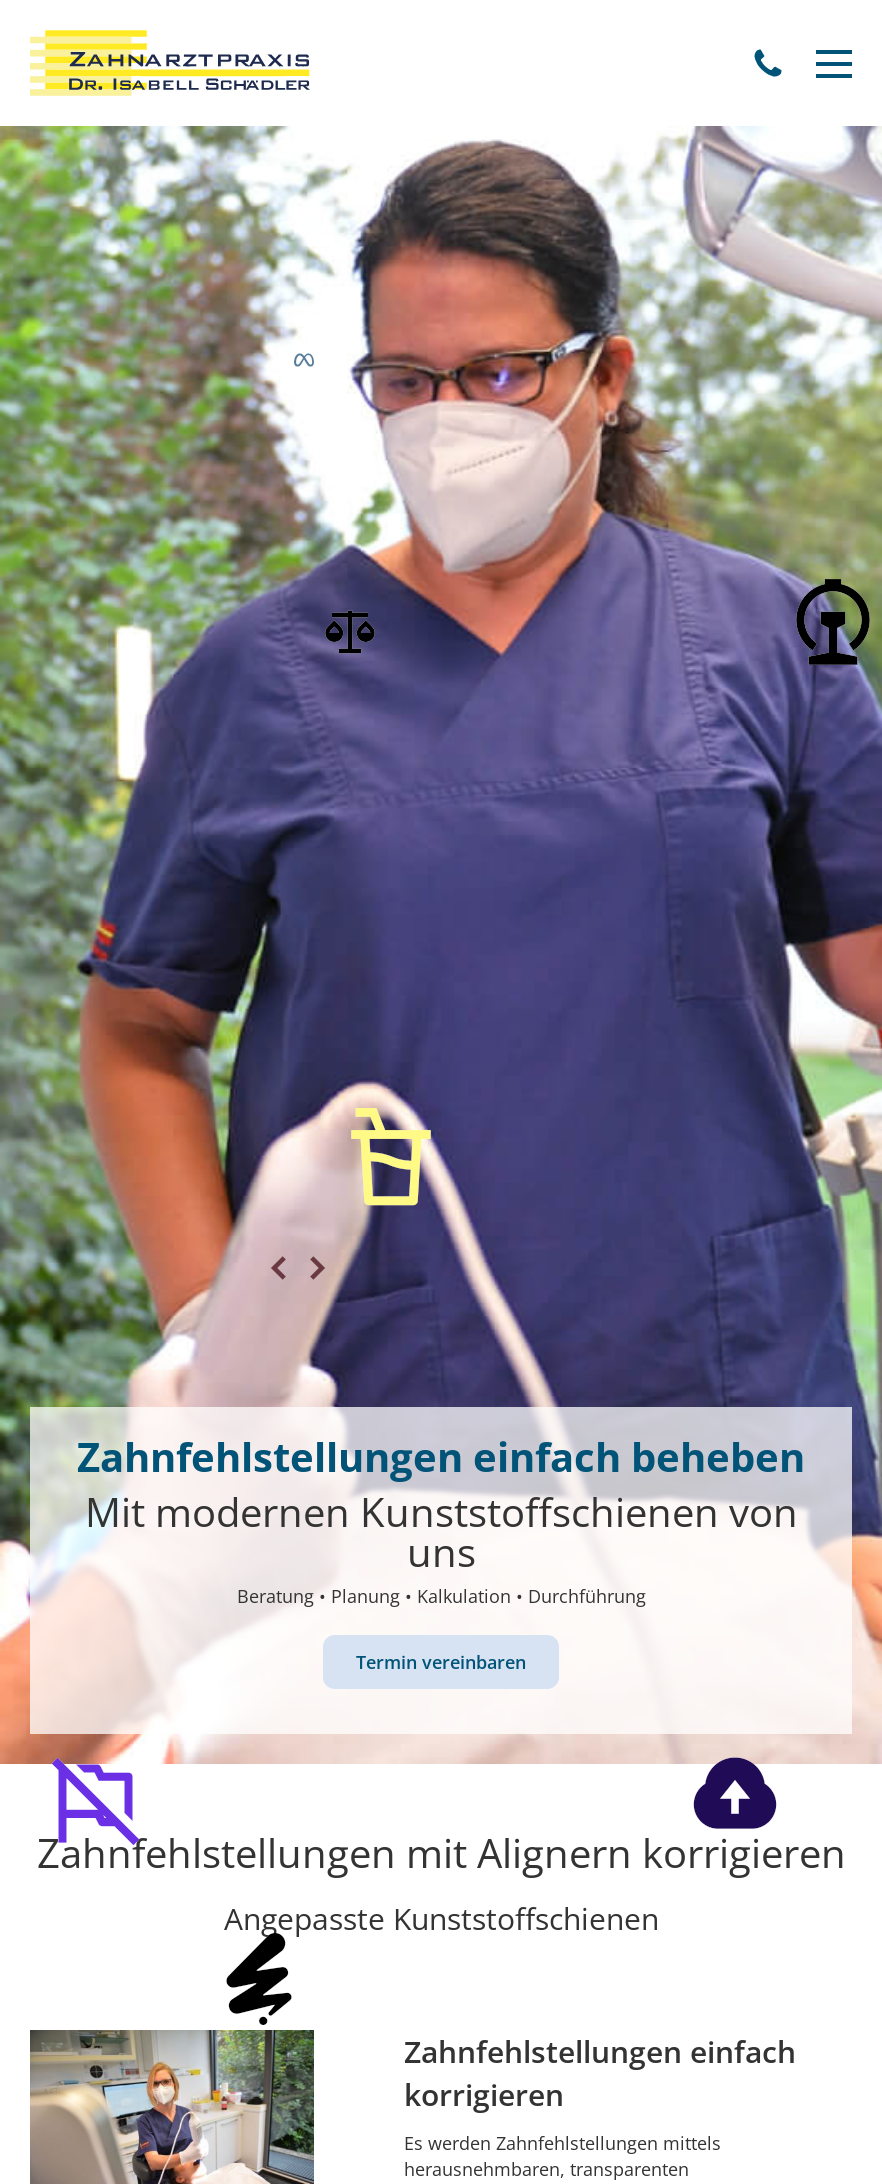 The height and width of the screenshot is (2184, 882). Describe the element at coordinates (298, 1268) in the screenshot. I see `toggle code view mode in editor` at that location.